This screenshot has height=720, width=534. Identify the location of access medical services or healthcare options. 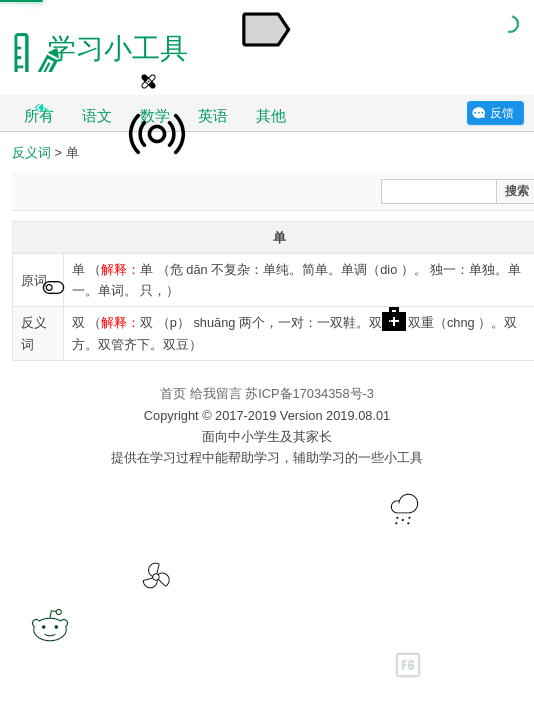
(394, 319).